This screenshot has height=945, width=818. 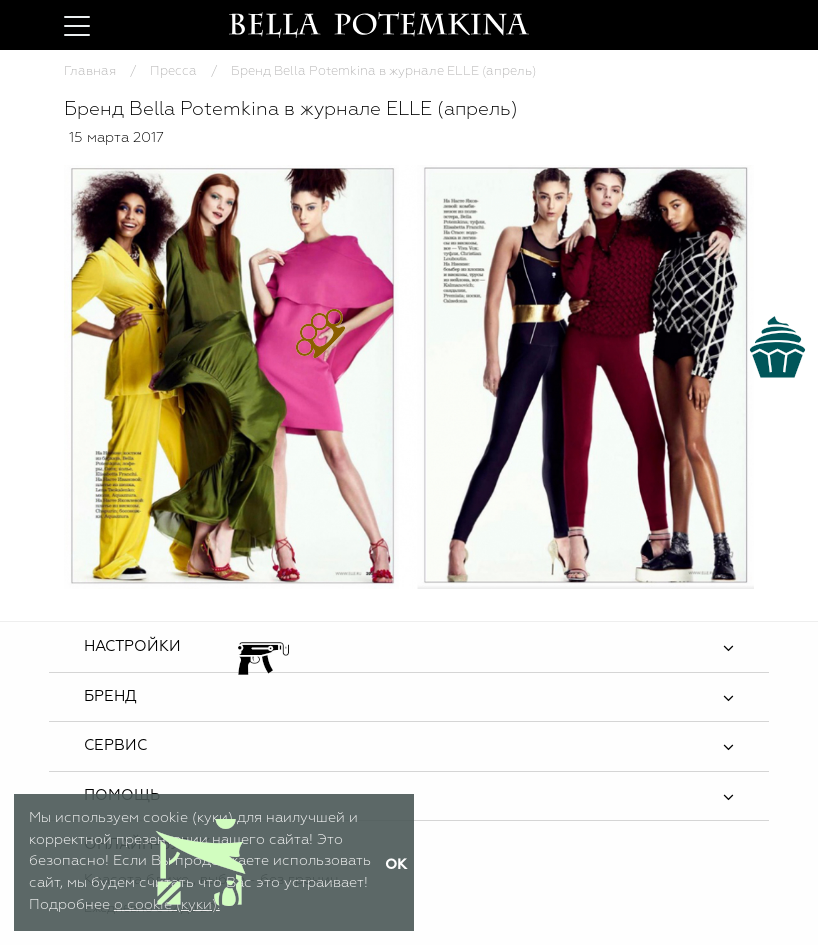 What do you see at coordinates (777, 345) in the screenshot?
I see `access bakery or dessert options` at bounding box center [777, 345].